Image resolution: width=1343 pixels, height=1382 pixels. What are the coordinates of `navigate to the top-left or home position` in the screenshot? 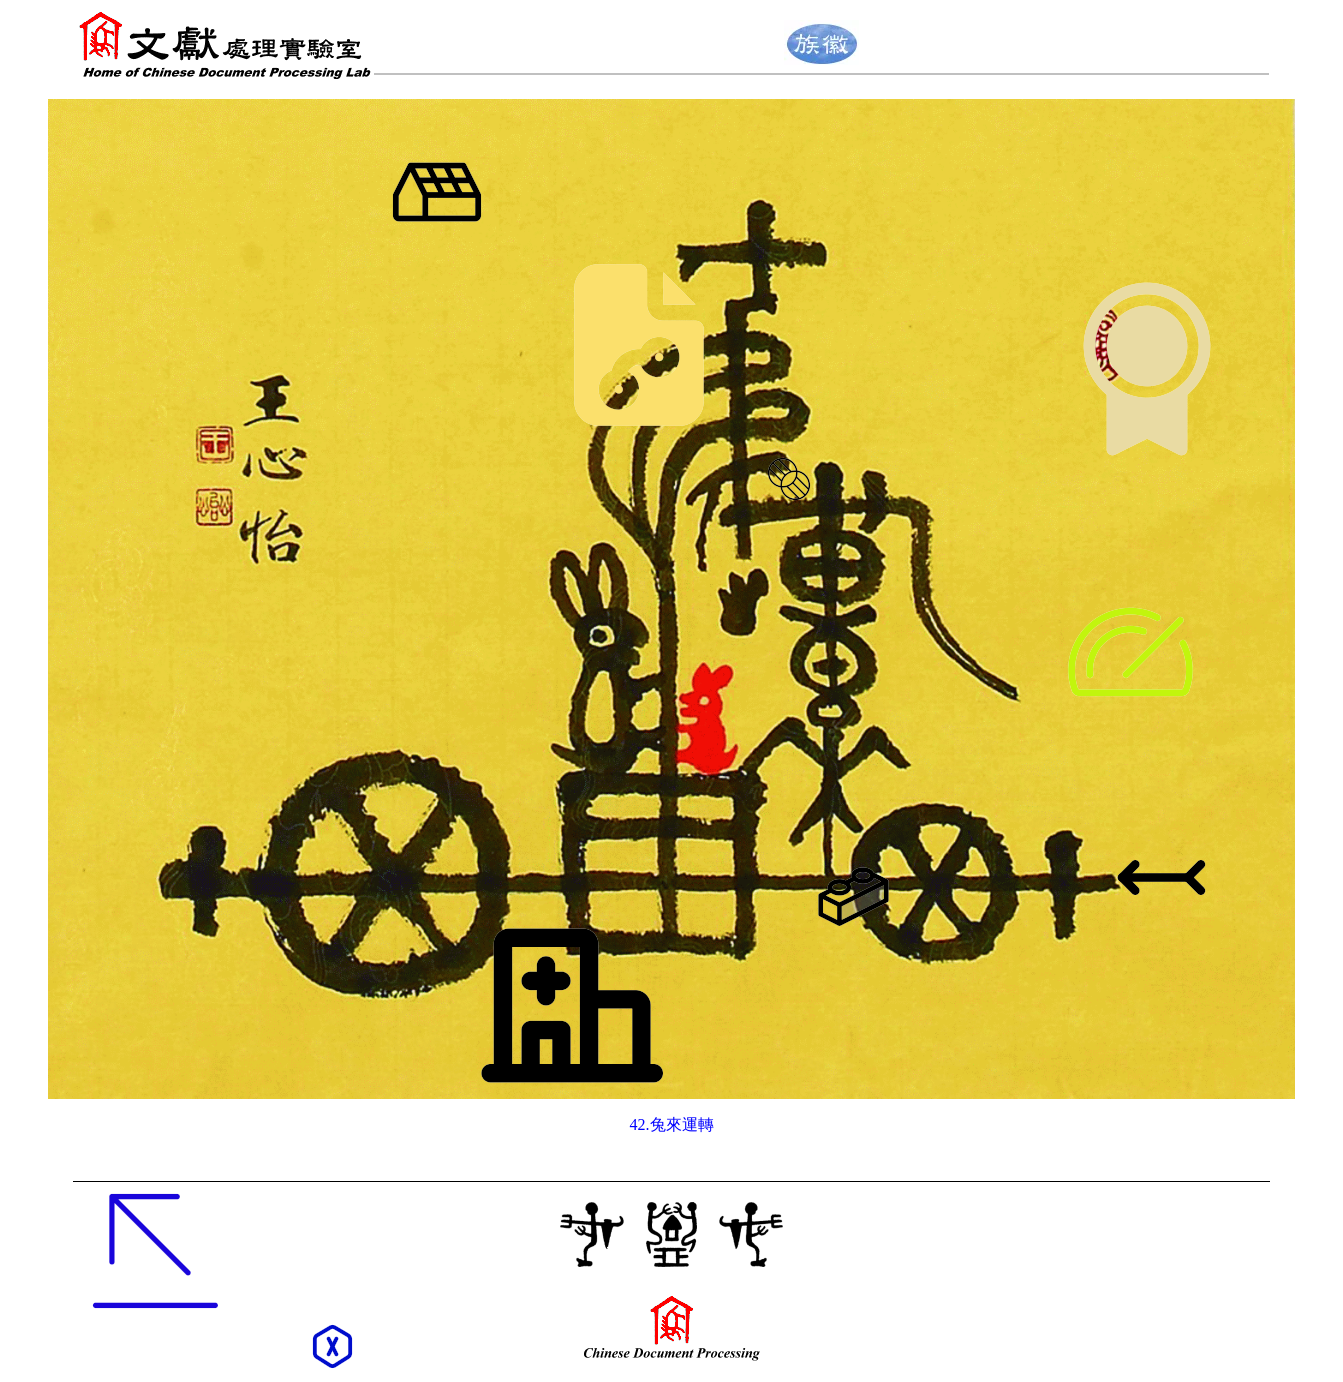 It's located at (150, 1251).